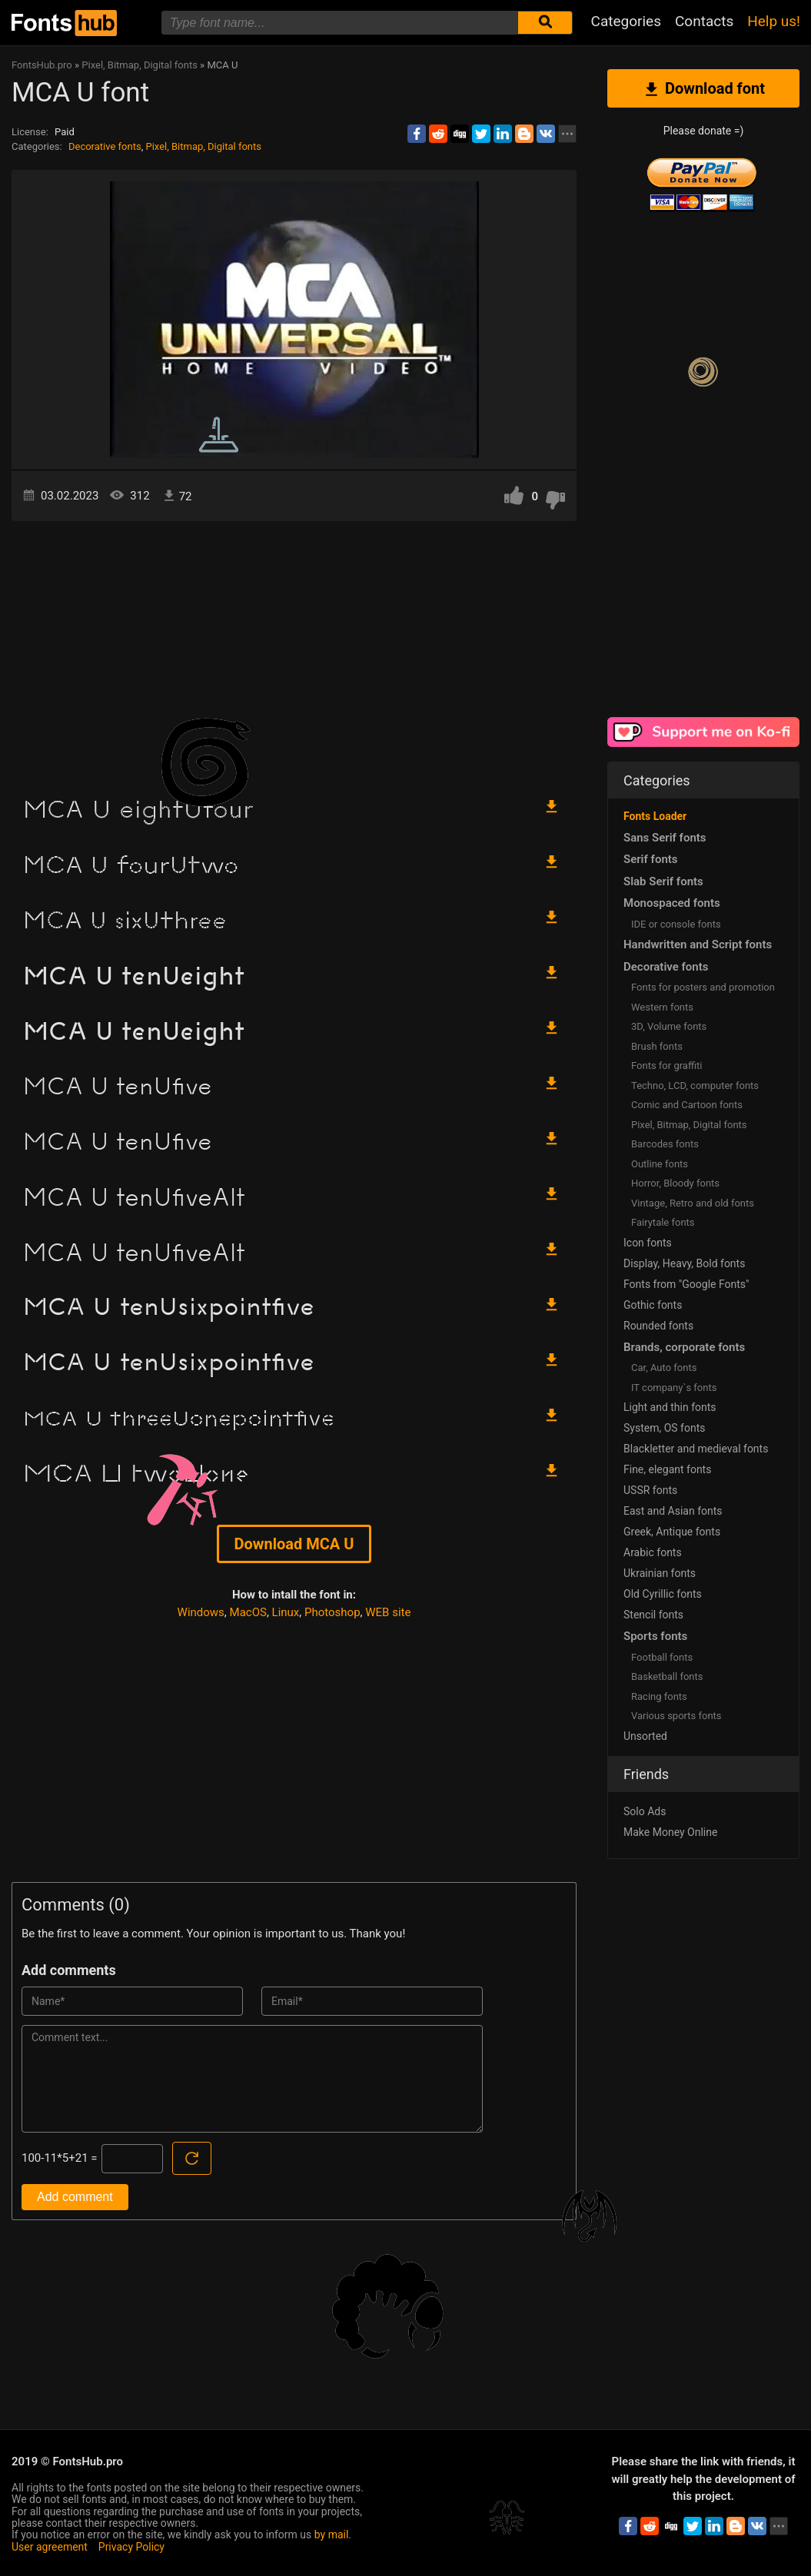  I want to click on indicates pest infestation or decay status, so click(387, 2309).